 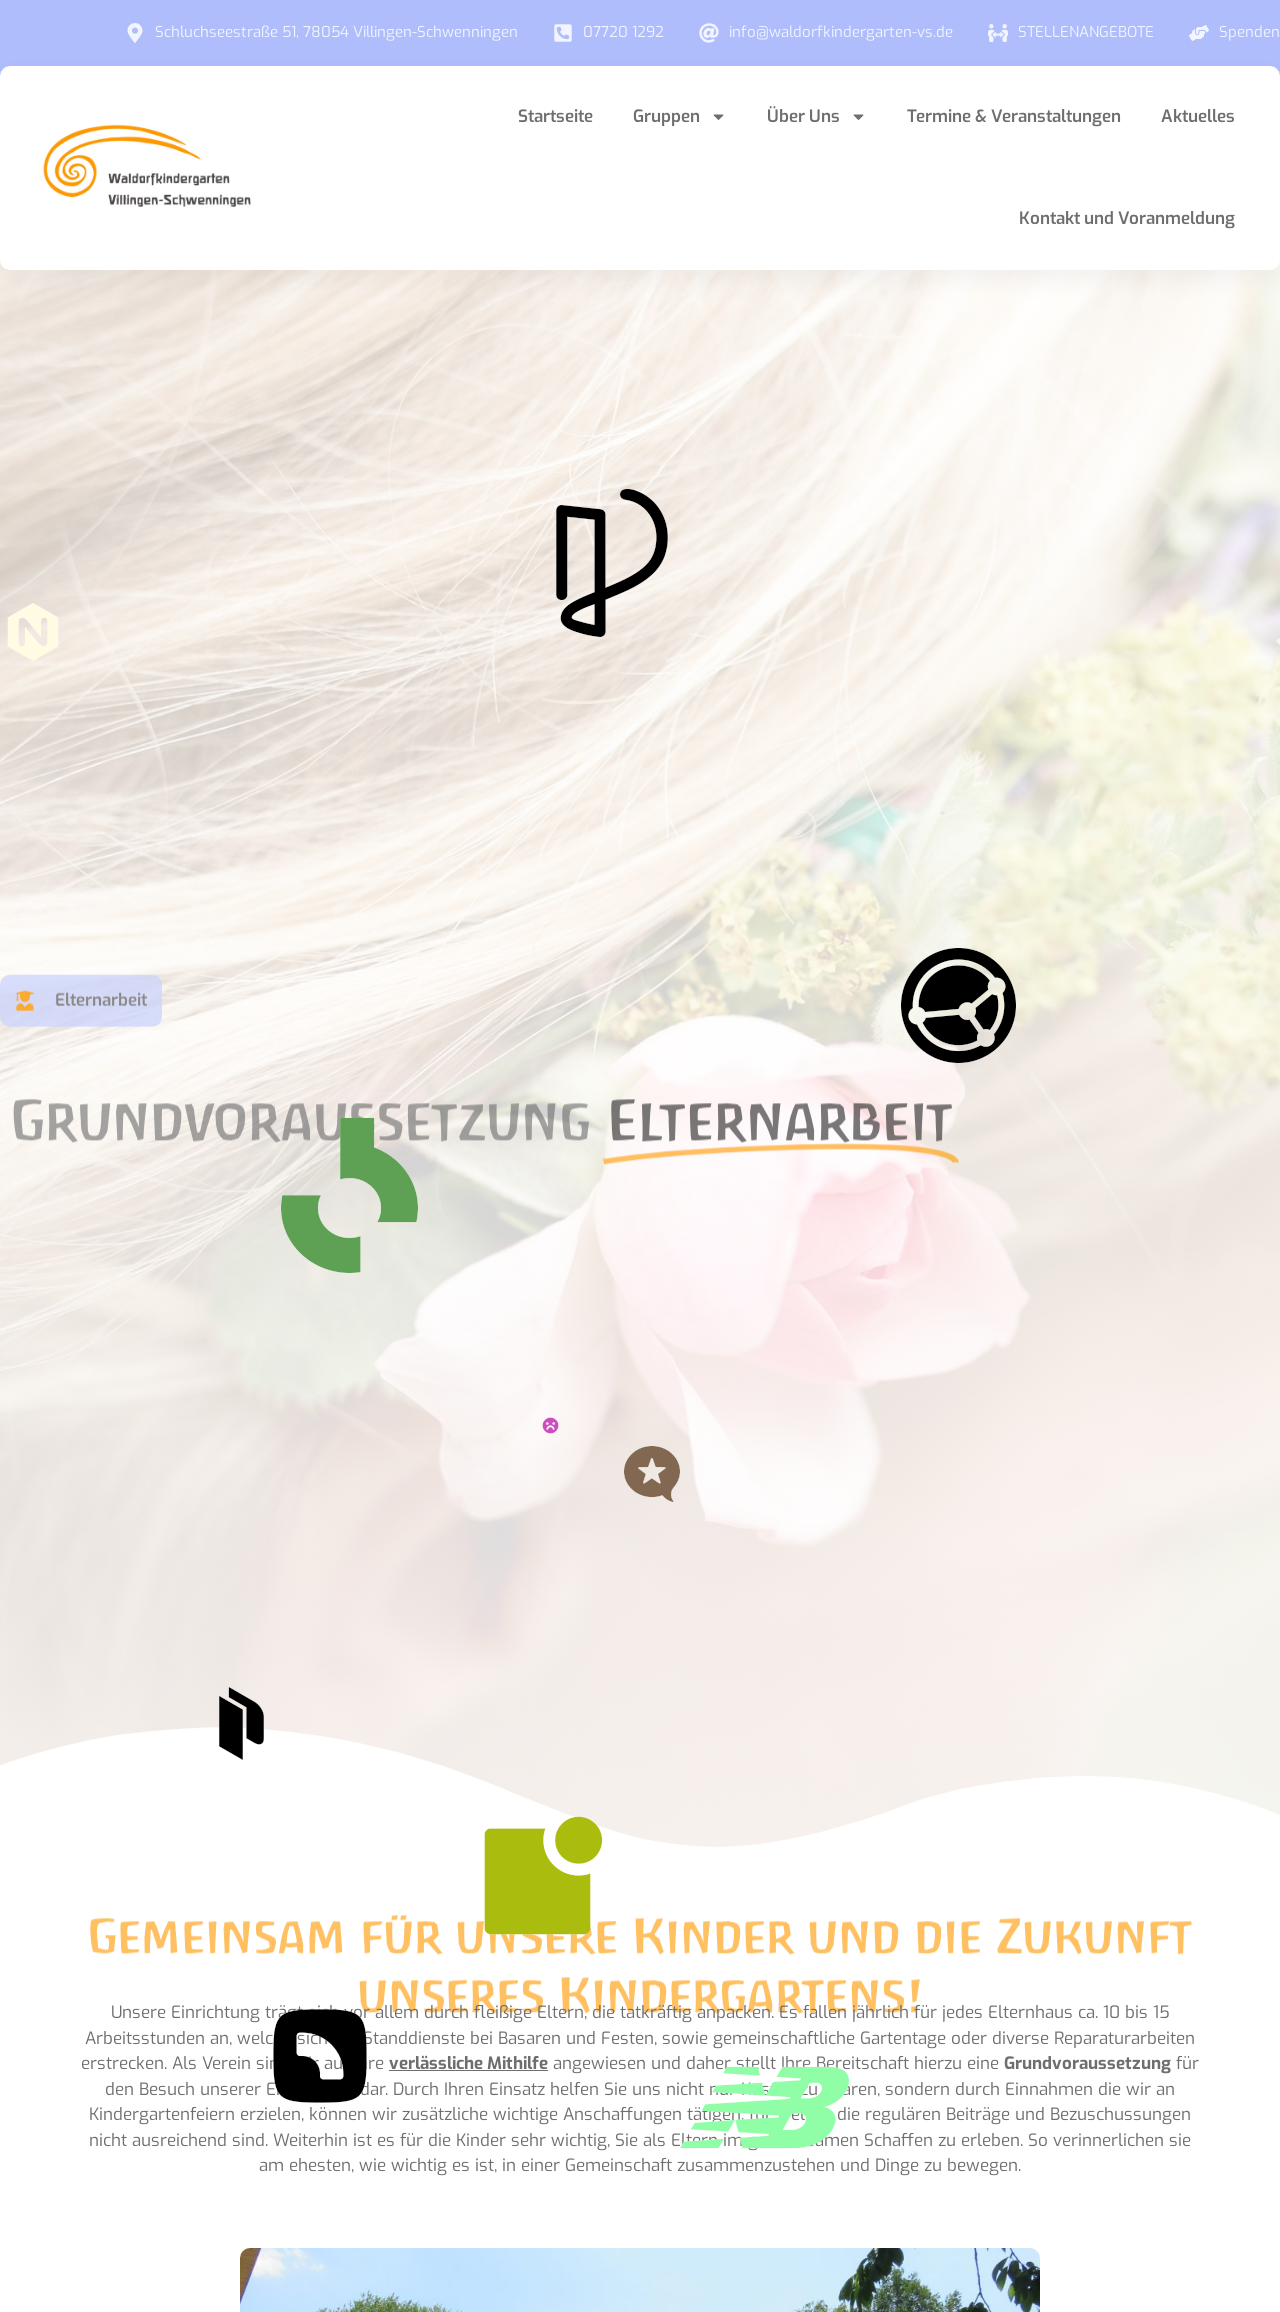 What do you see at coordinates (320, 2056) in the screenshot?
I see `open Spectrum community app` at bounding box center [320, 2056].